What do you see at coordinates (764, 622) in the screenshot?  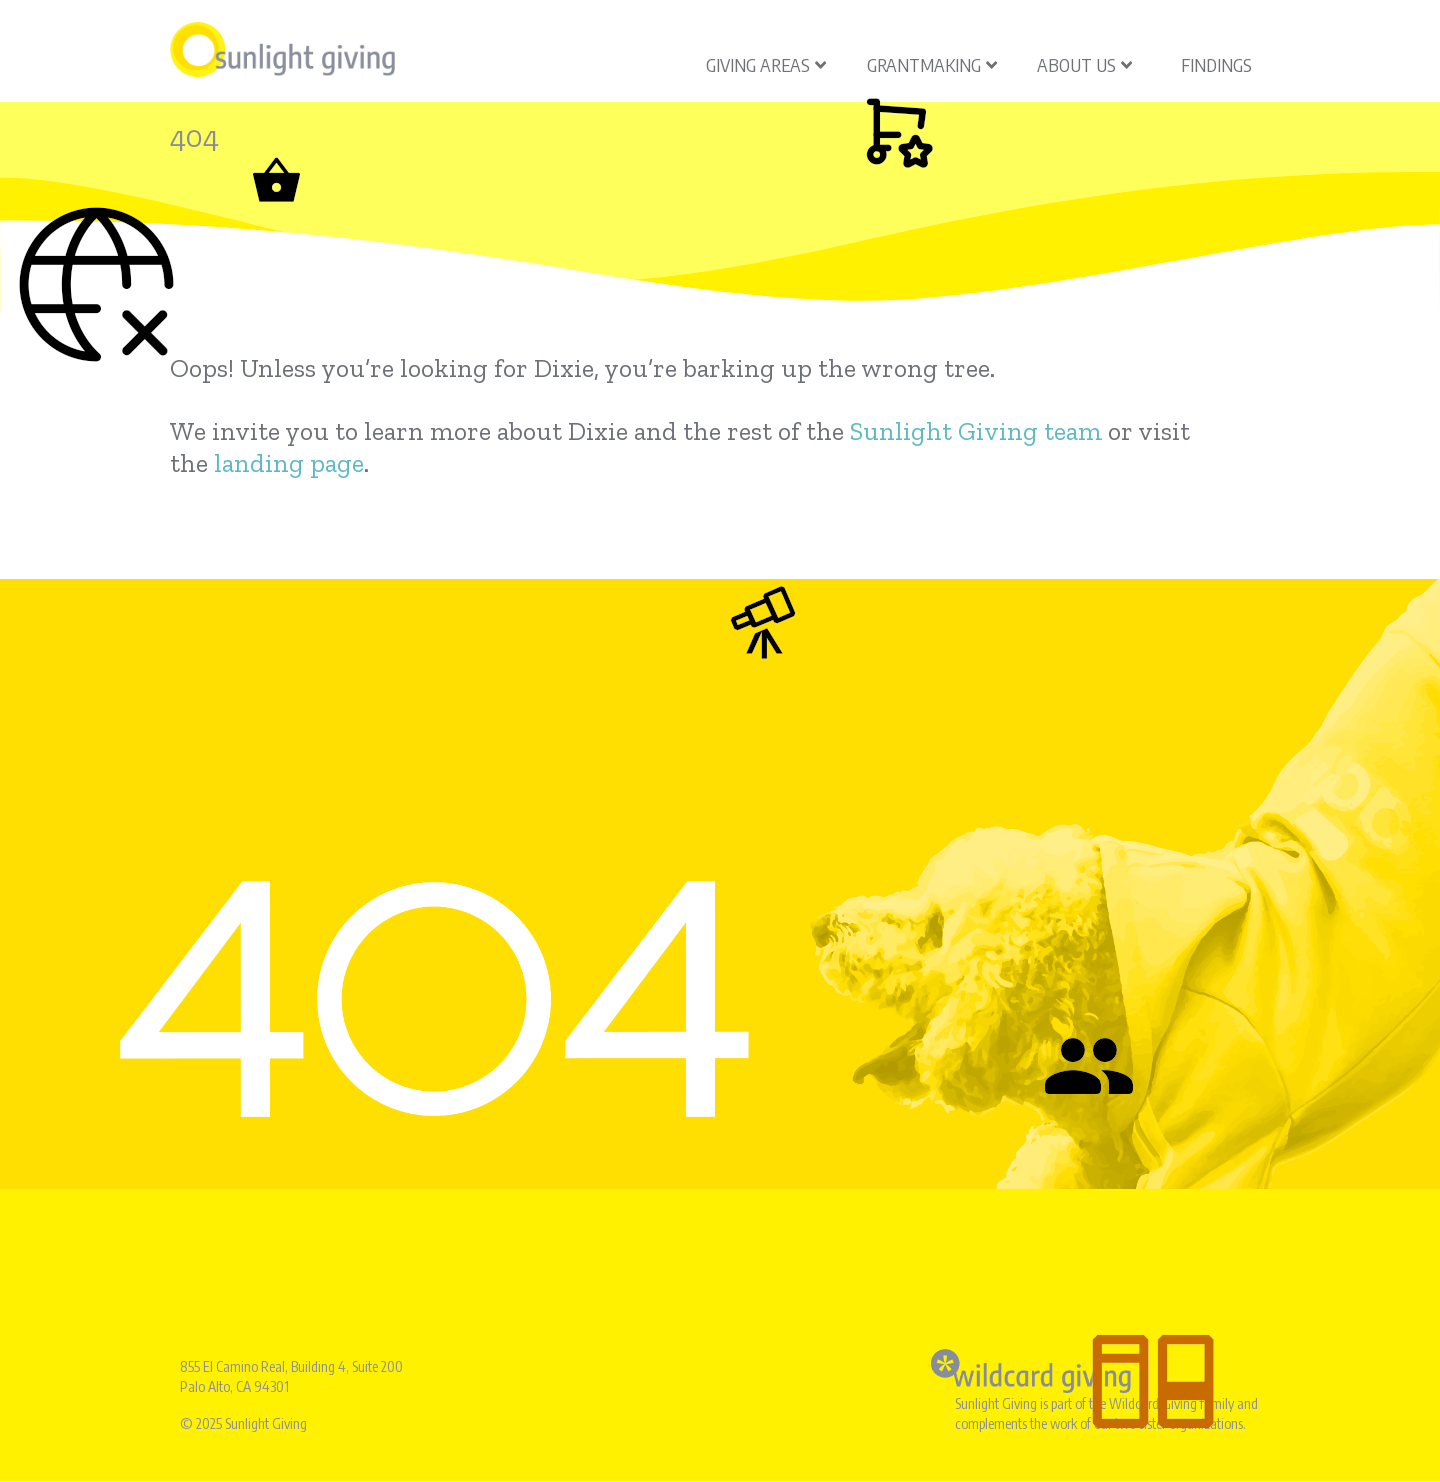 I see `explore or discover new content` at bounding box center [764, 622].